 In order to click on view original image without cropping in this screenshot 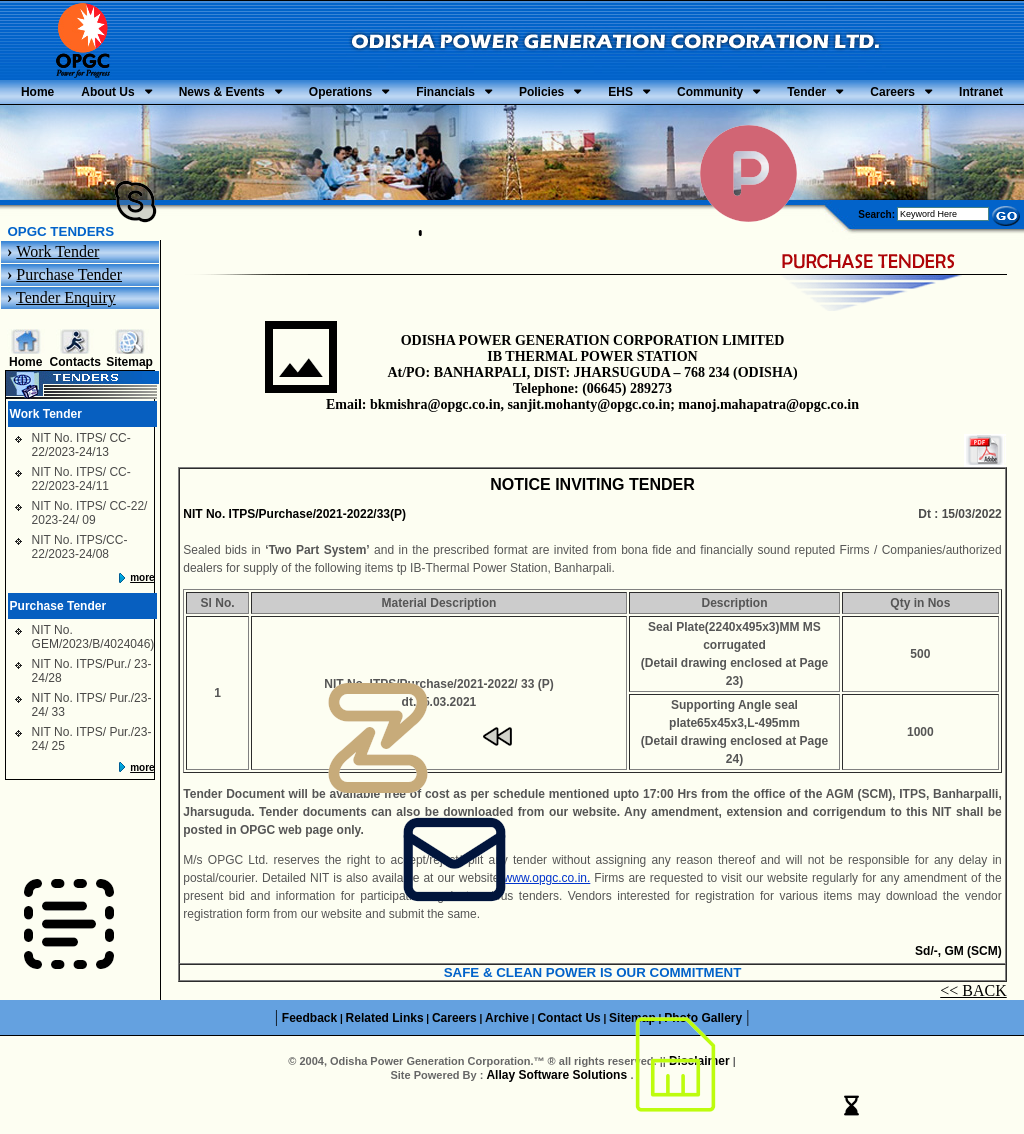, I will do `click(301, 357)`.